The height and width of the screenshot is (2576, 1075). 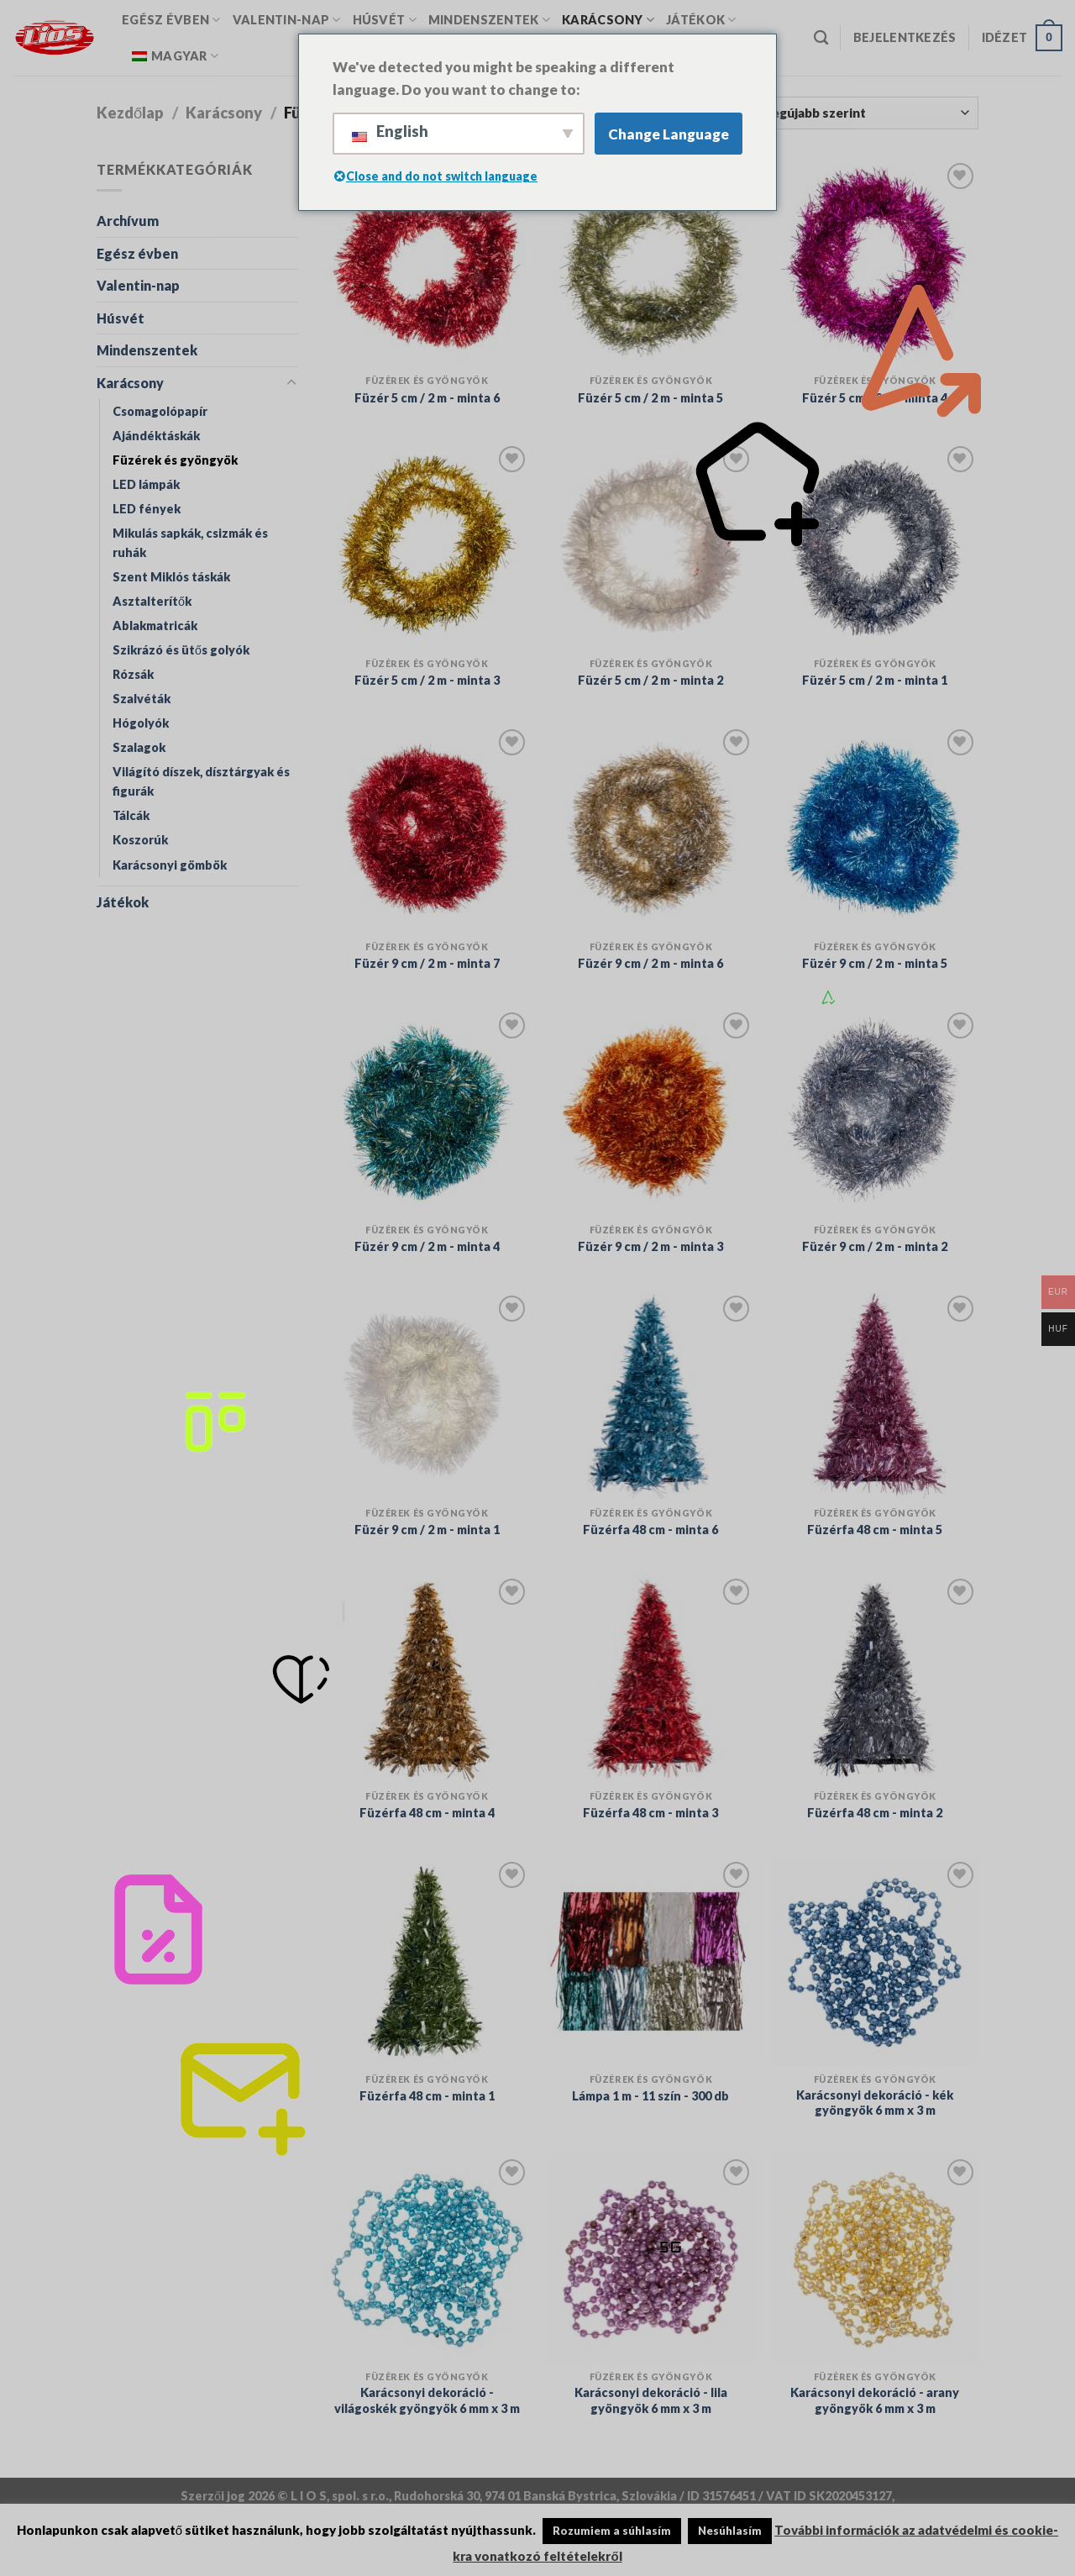 What do you see at coordinates (215, 1422) in the screenshot?
I see `switch to kanban board view` at bounding box center [215, 1422].